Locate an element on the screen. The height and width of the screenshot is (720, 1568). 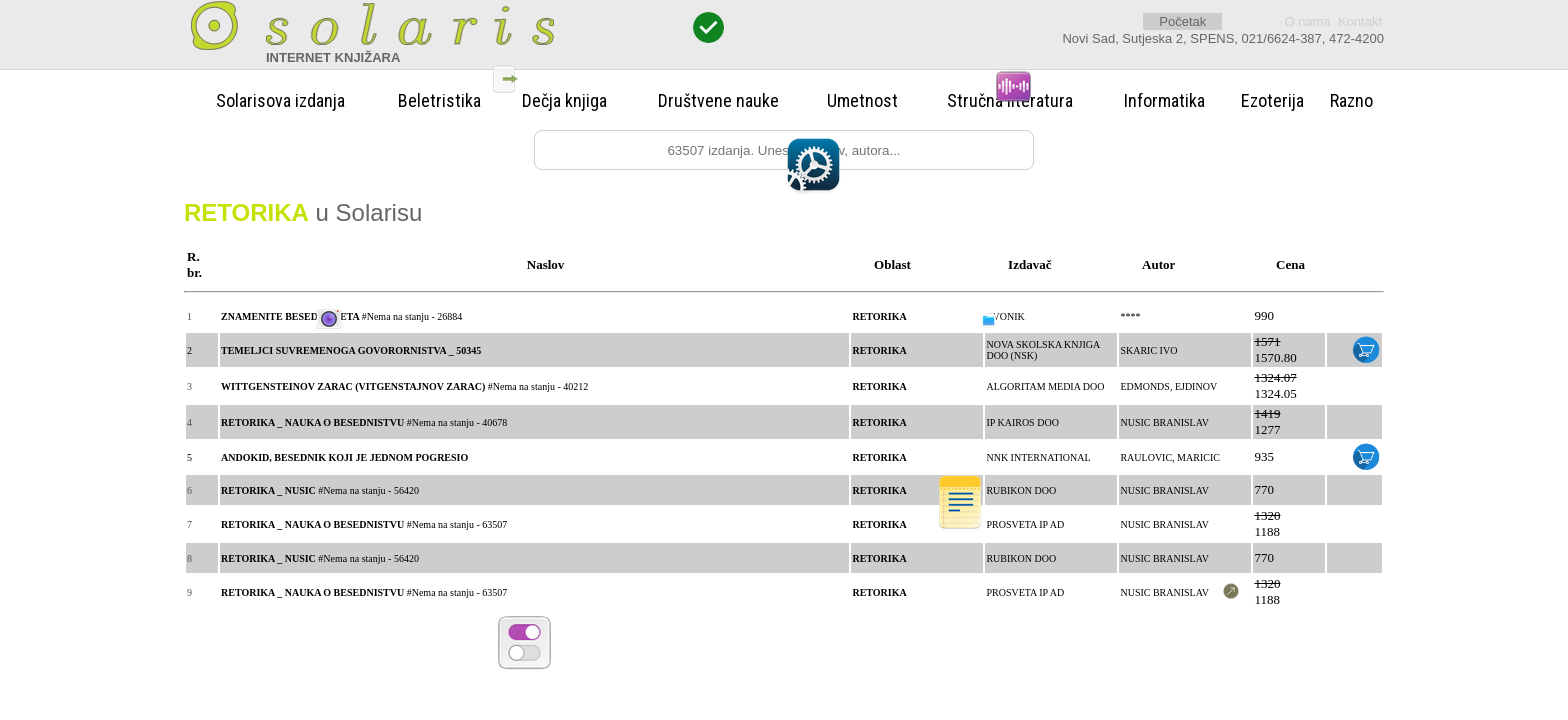
open the audio recorder app is located at coordinates (1013, 86).